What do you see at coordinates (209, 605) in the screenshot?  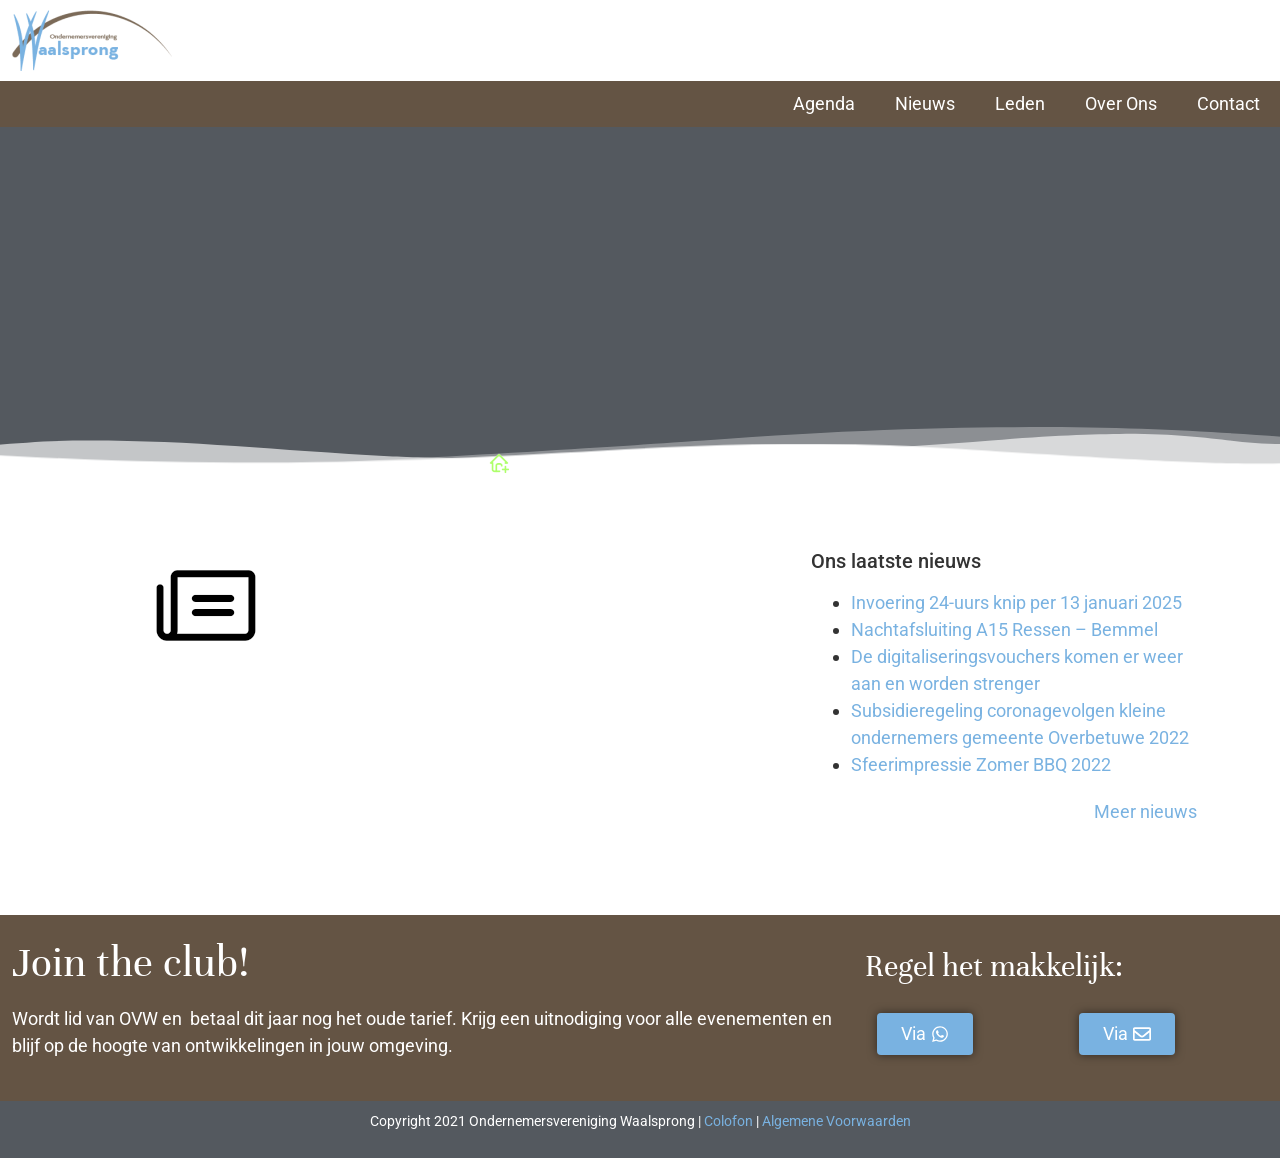 I see `view news articles or updates` at bounding box center [209, 605].